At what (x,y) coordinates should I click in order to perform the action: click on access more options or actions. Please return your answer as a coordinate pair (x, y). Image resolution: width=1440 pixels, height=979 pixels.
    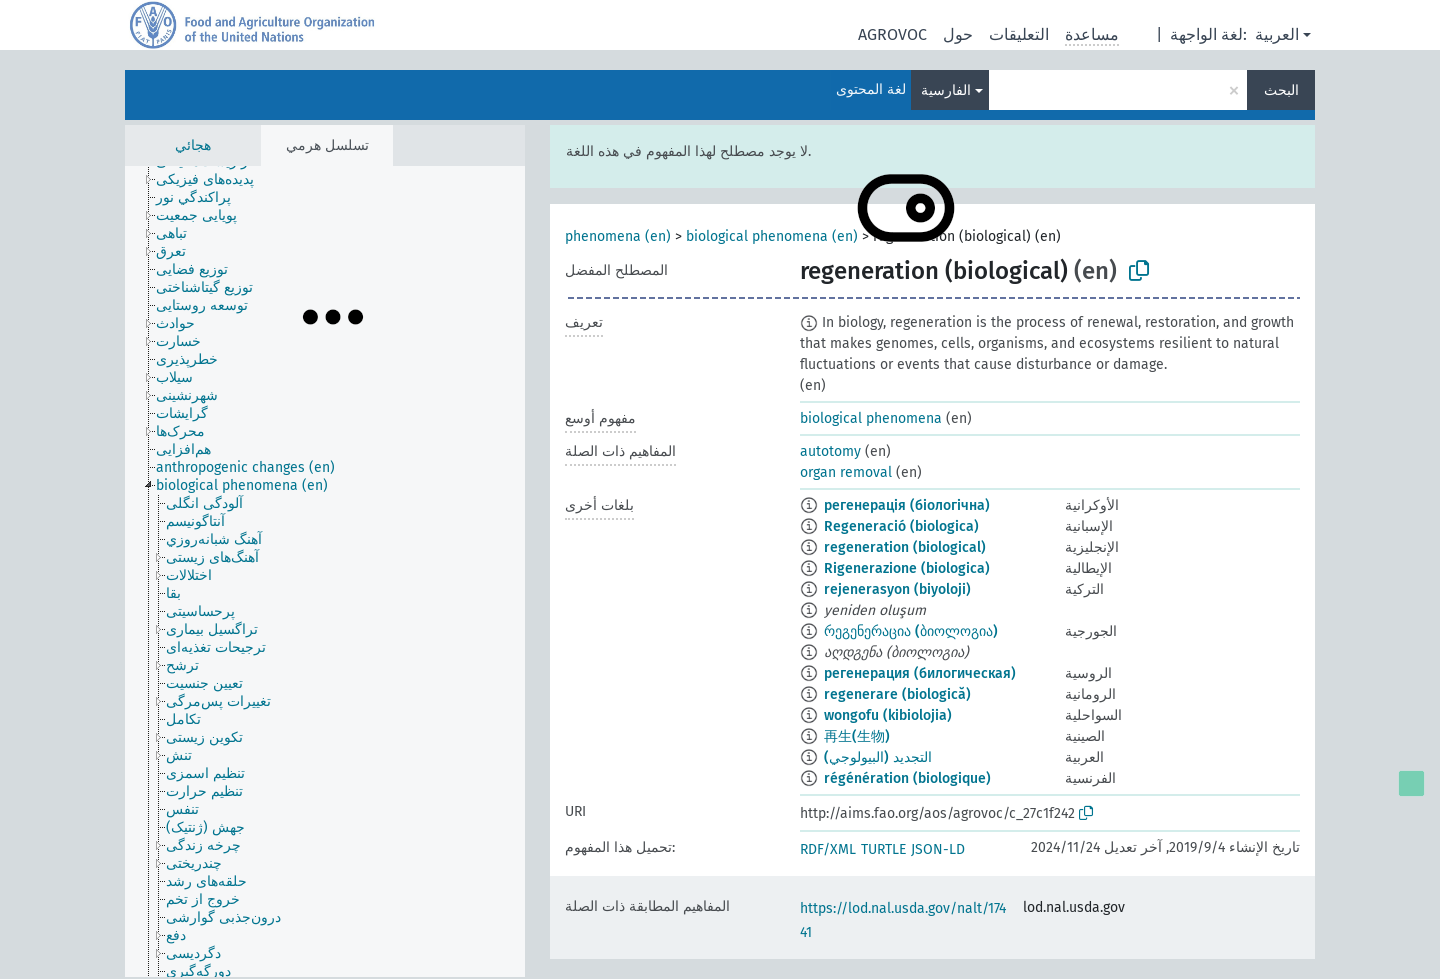
    Looking at the image, I should click on (333, 317).